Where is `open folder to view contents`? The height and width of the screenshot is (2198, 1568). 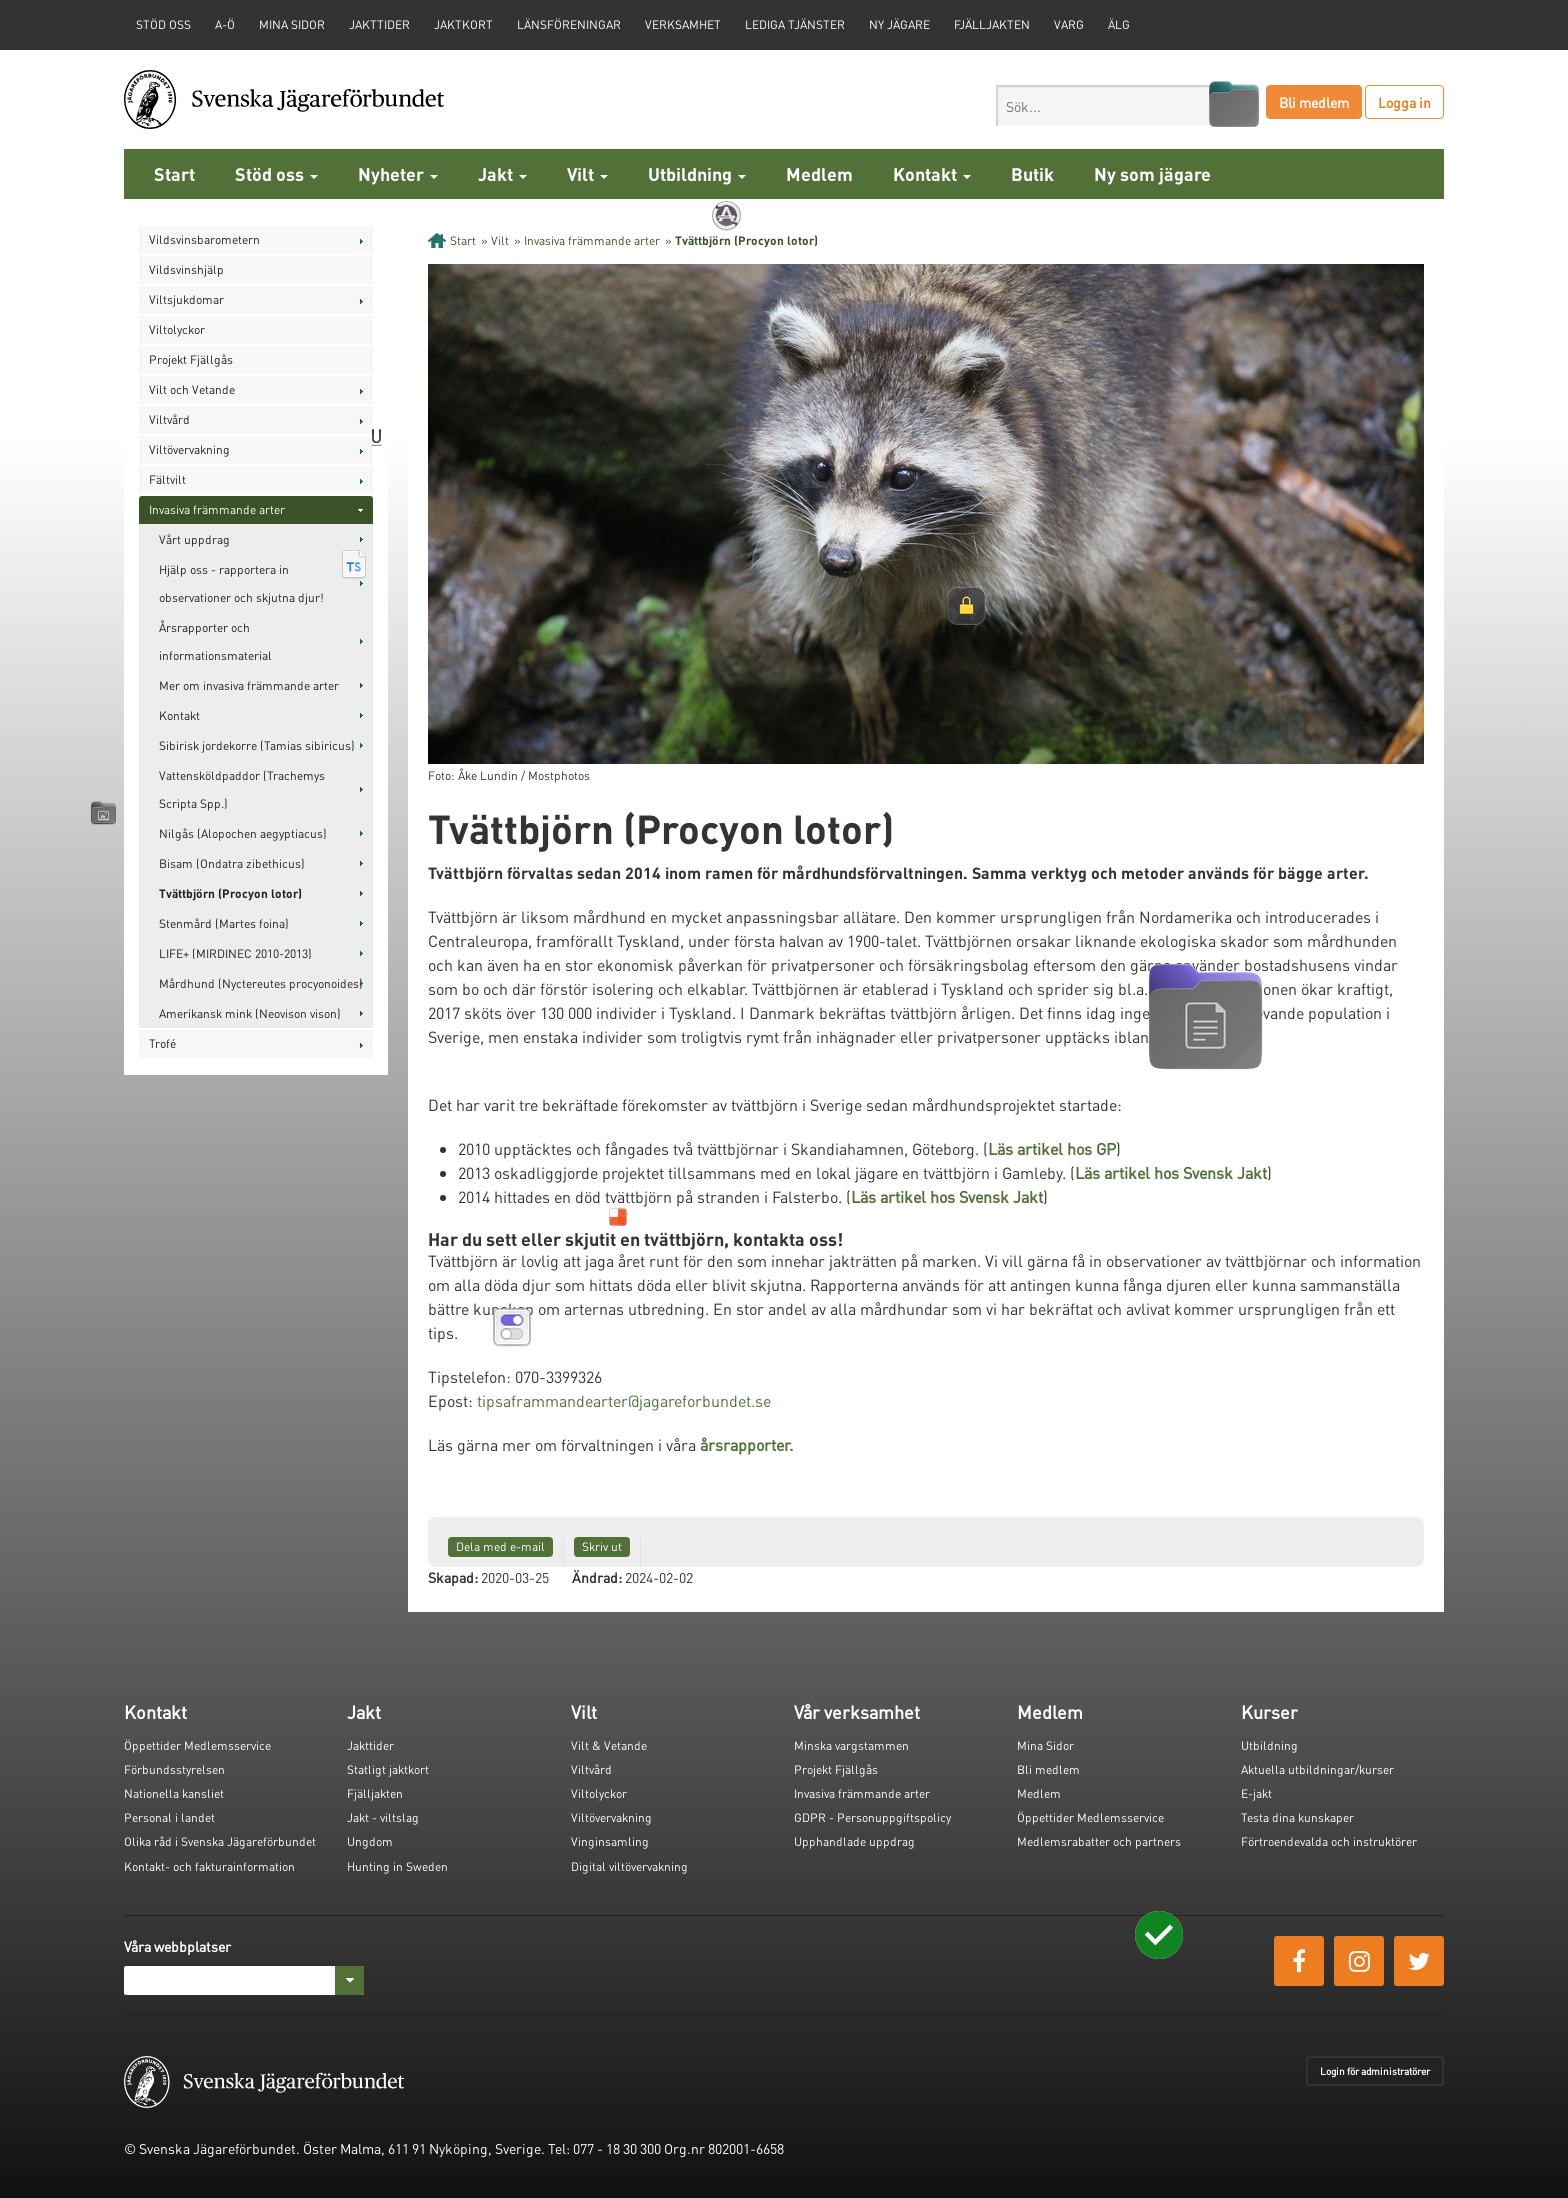 open folder to view contents is located at coordinates (1234, 104).